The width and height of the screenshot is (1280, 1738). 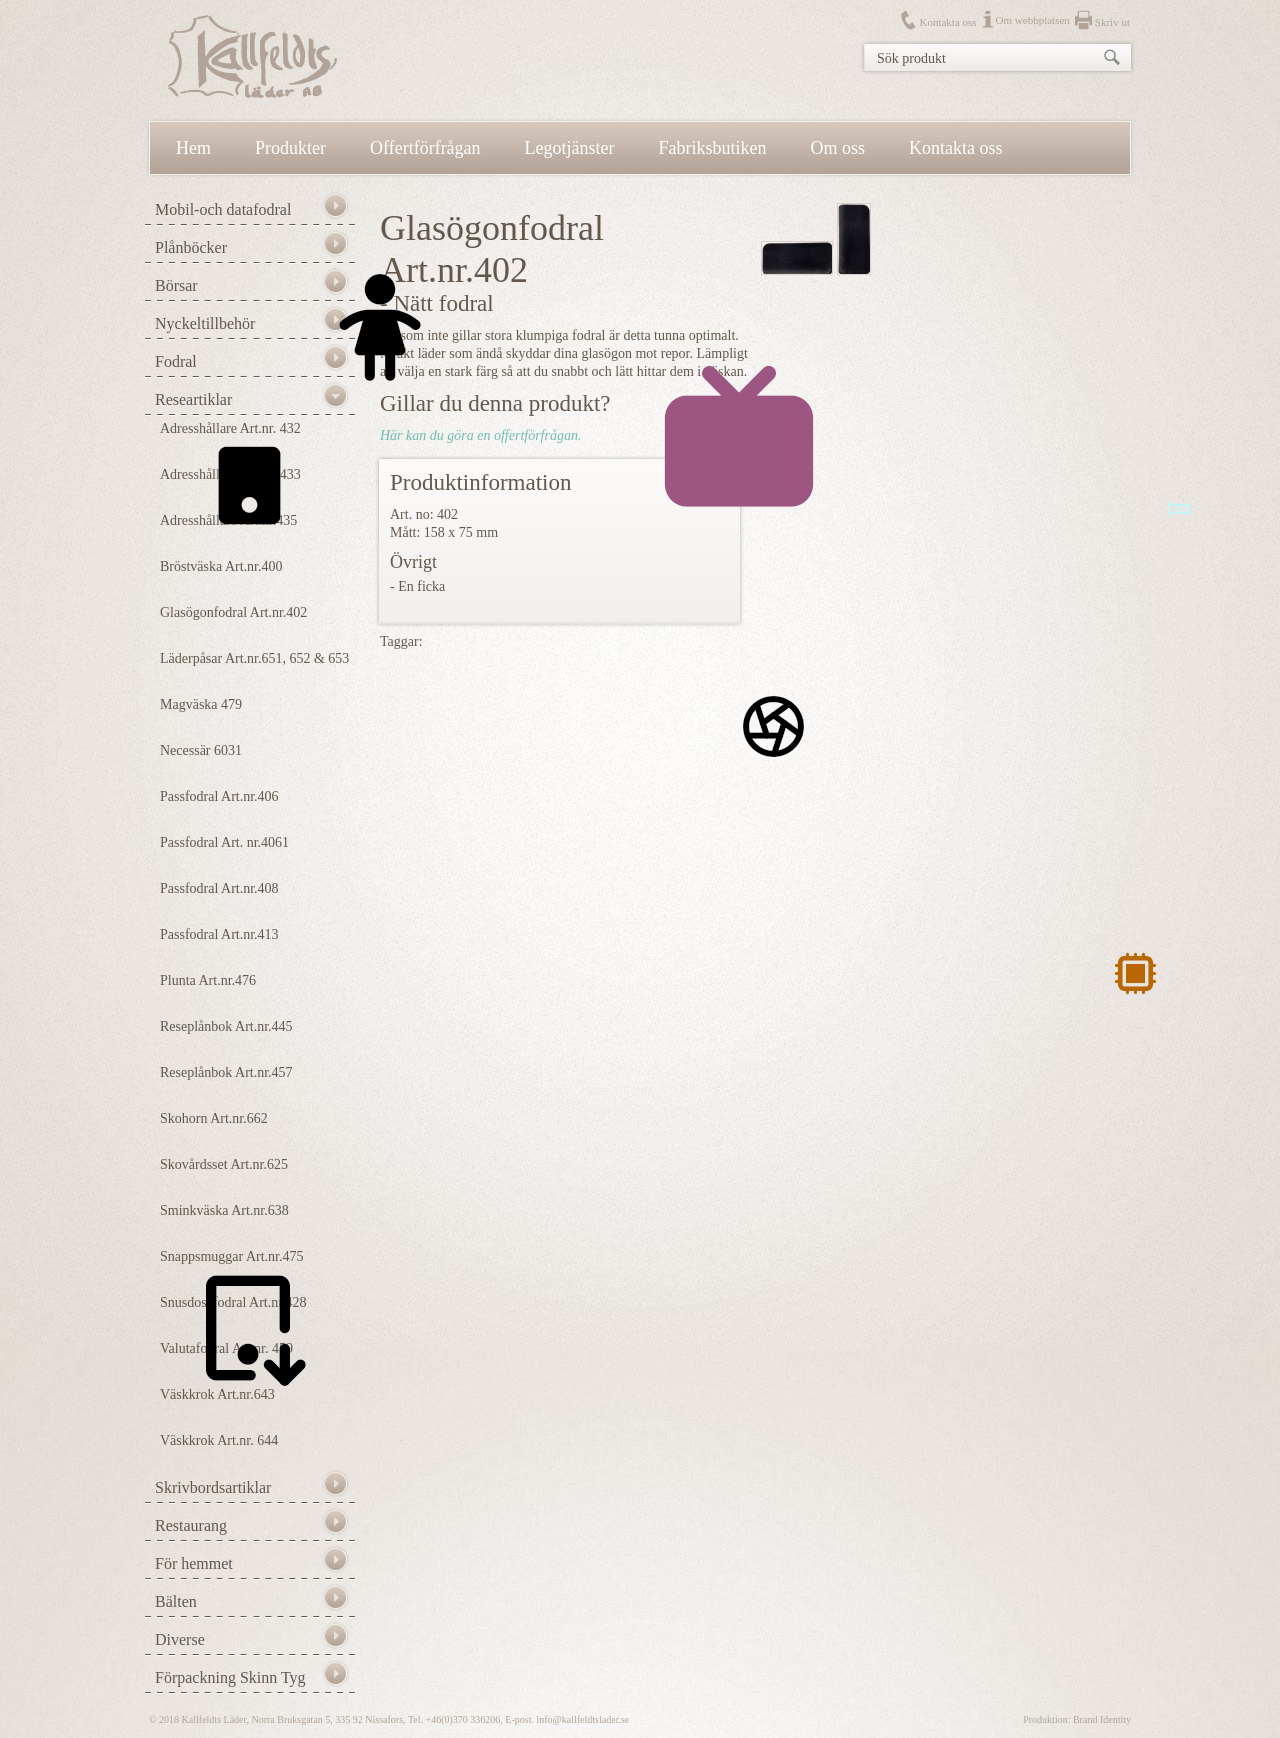 I want to click on adjust camera aperture settings, so click(x=773, y=726).